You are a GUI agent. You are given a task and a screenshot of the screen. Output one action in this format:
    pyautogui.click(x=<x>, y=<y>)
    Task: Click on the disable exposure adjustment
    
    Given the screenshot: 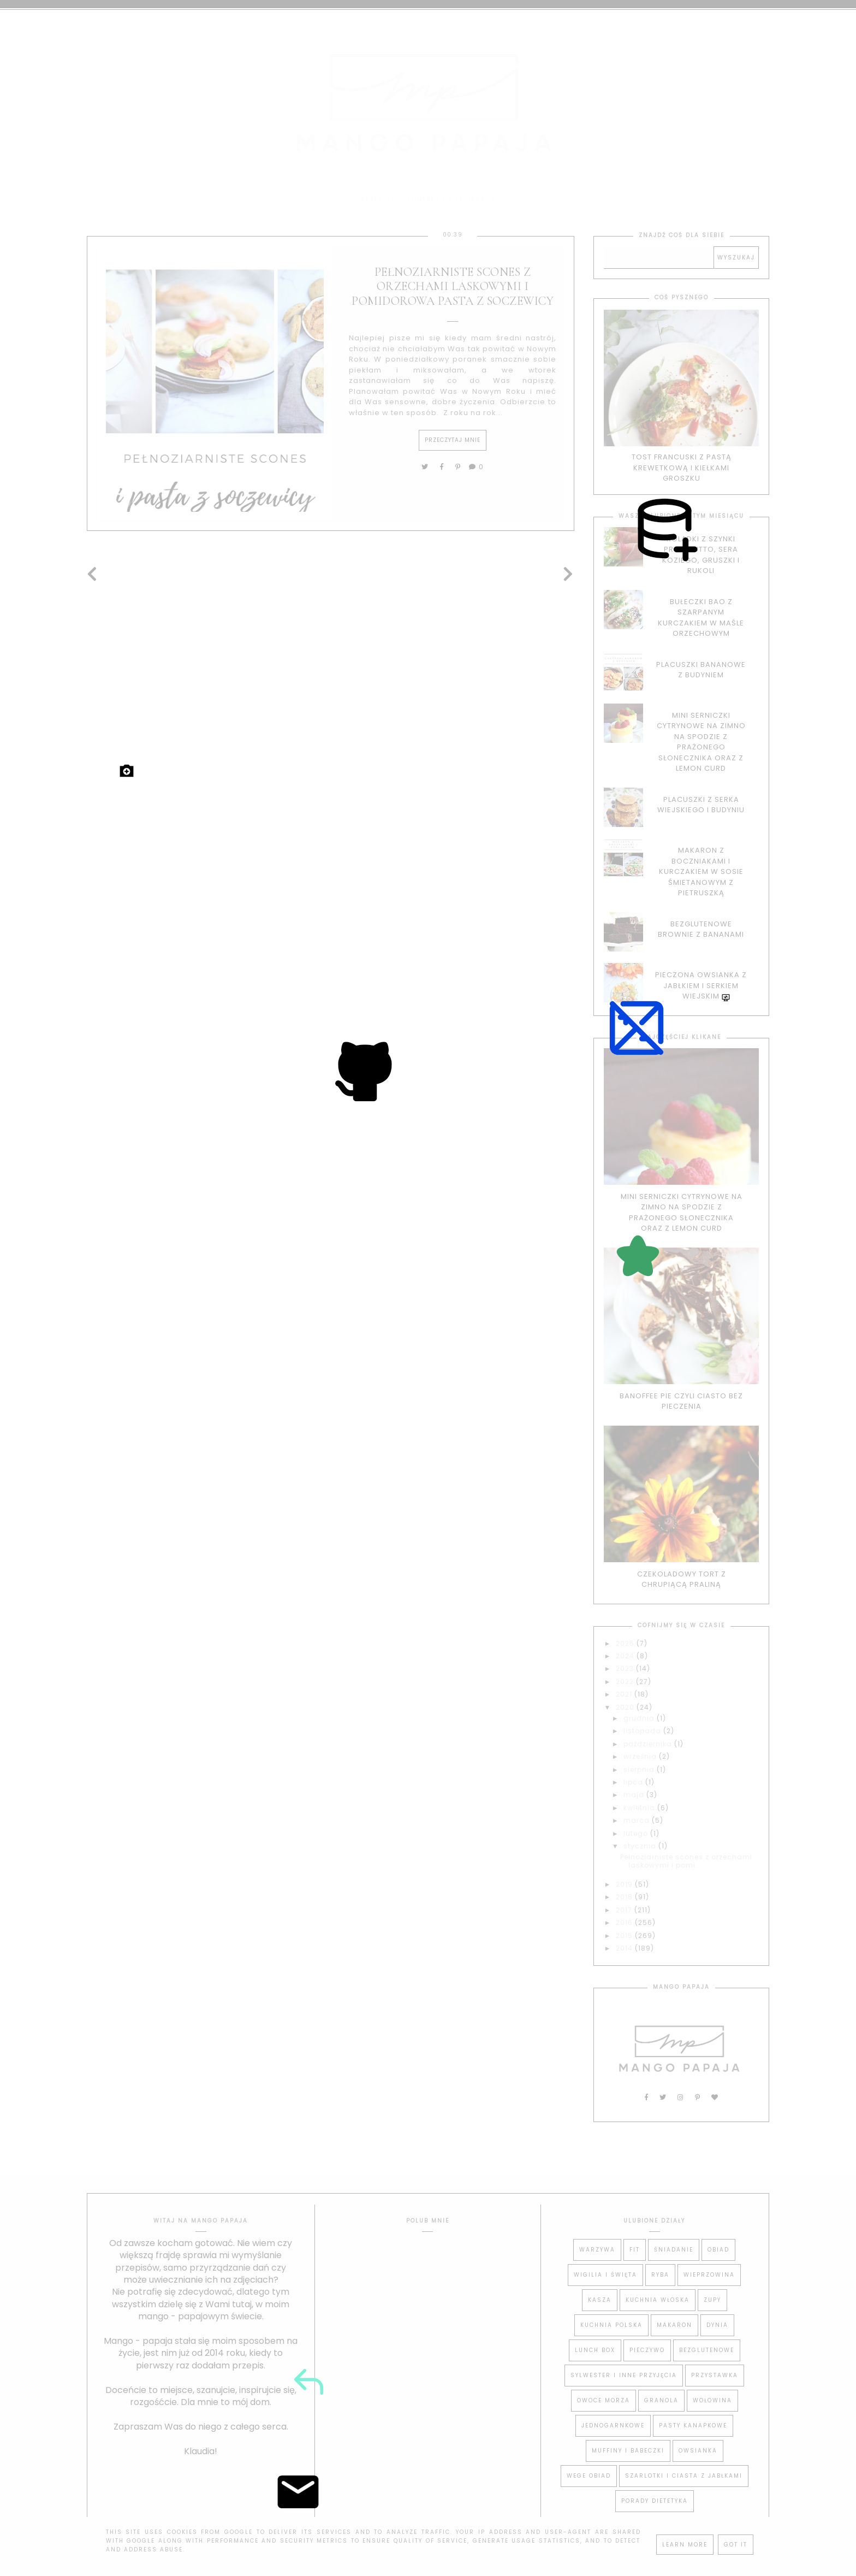 What is the action you would take?
    pyautogui.click(x=637, y=1028)
    